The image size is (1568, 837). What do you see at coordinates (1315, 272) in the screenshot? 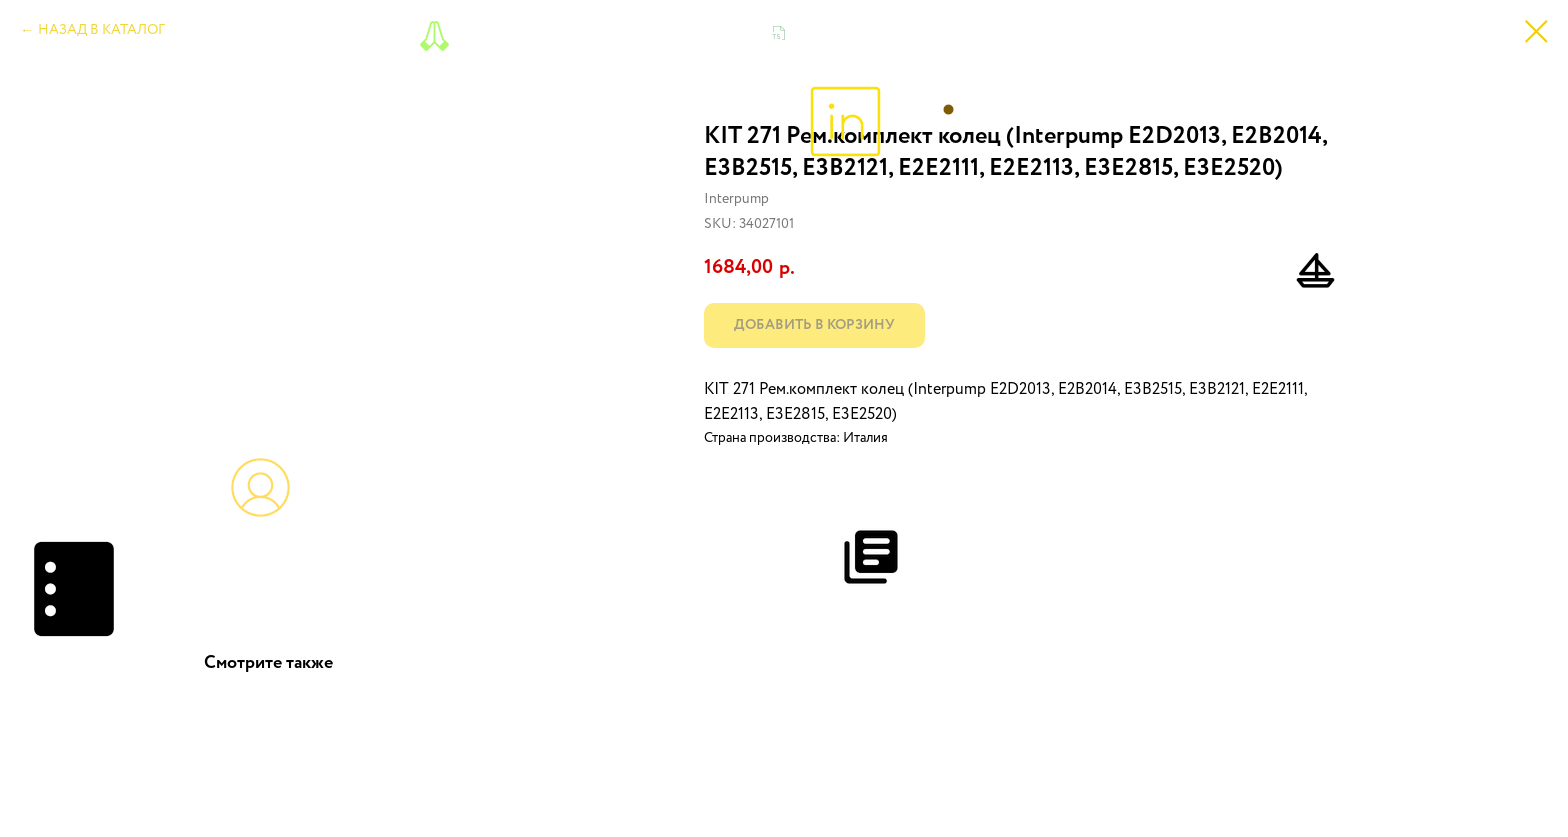
I see `access marine or boating features` at bounding box center [1315, 272].